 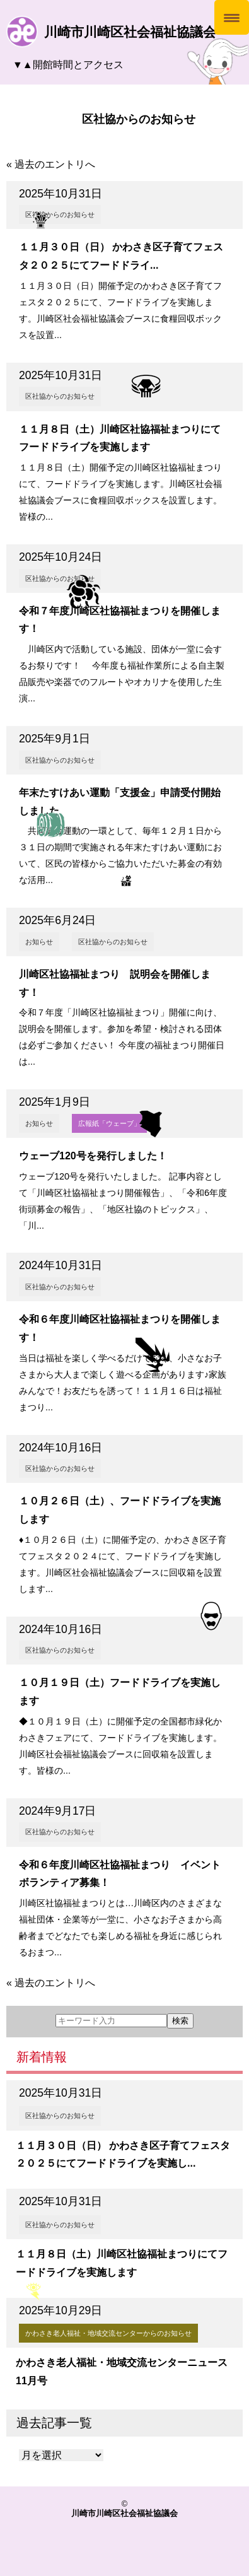 What do you see at coordinates (153, 1355) in the screenshot?
I see `activate a beam or energy attack` at bounding box center [153, 1355].